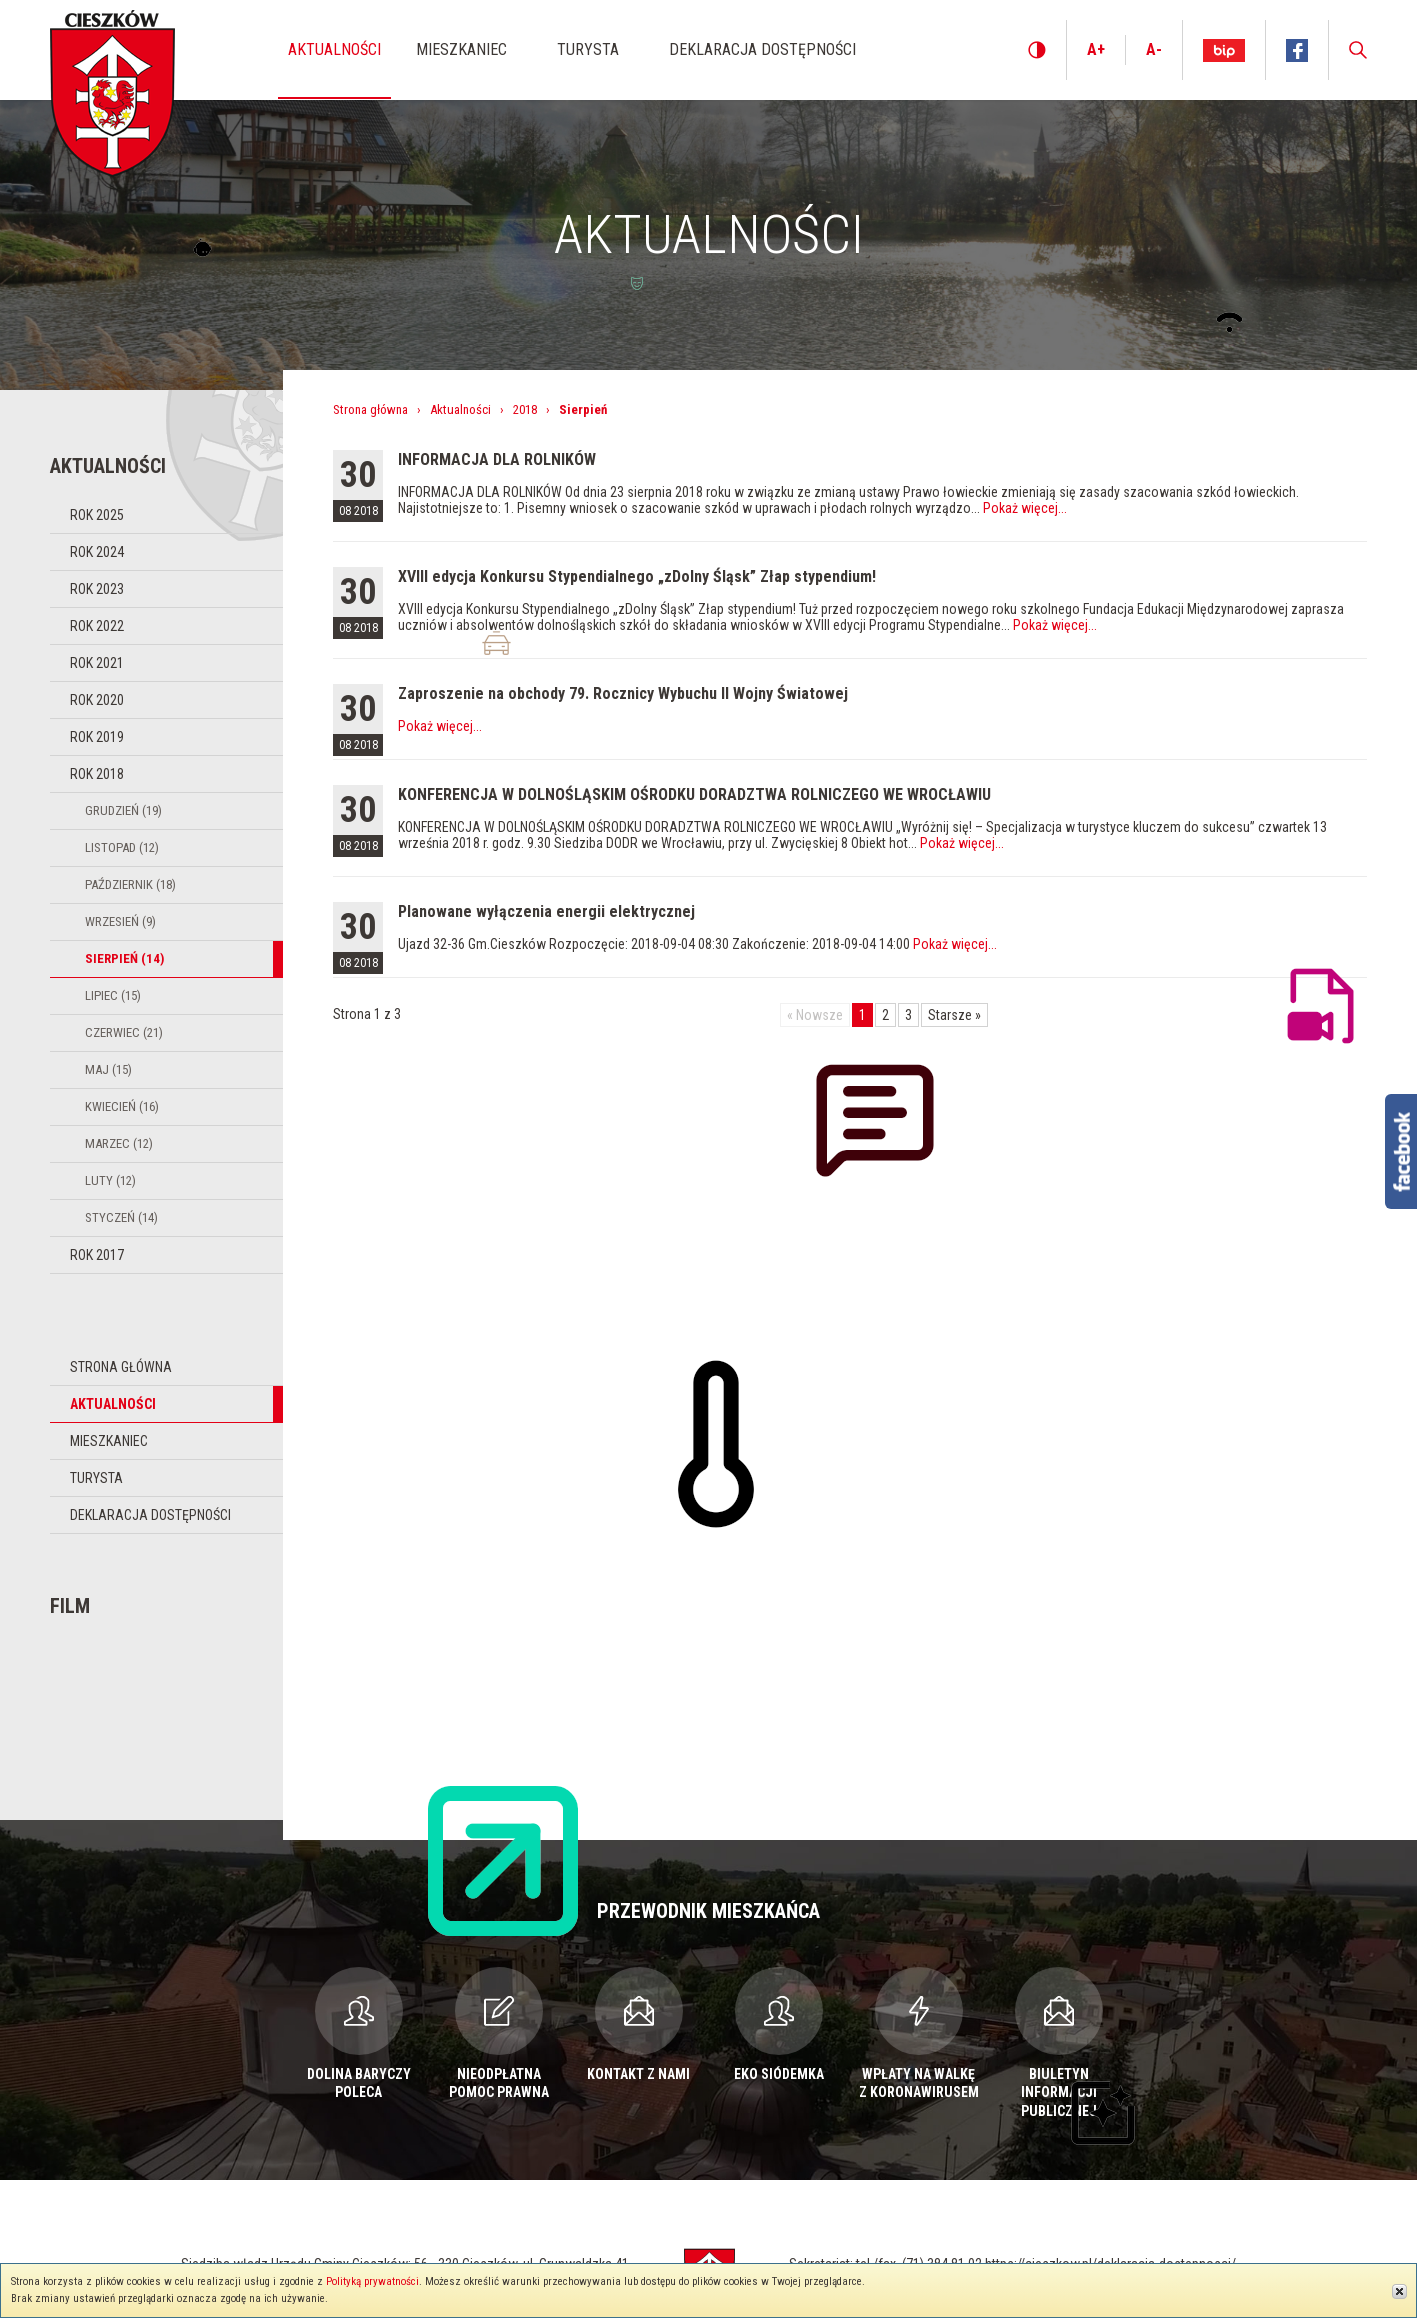 The image size is (1417, 2318). Describe the element at coordinates (716, 1444) in the screenshot. I see `view current temperature reading` at that location.